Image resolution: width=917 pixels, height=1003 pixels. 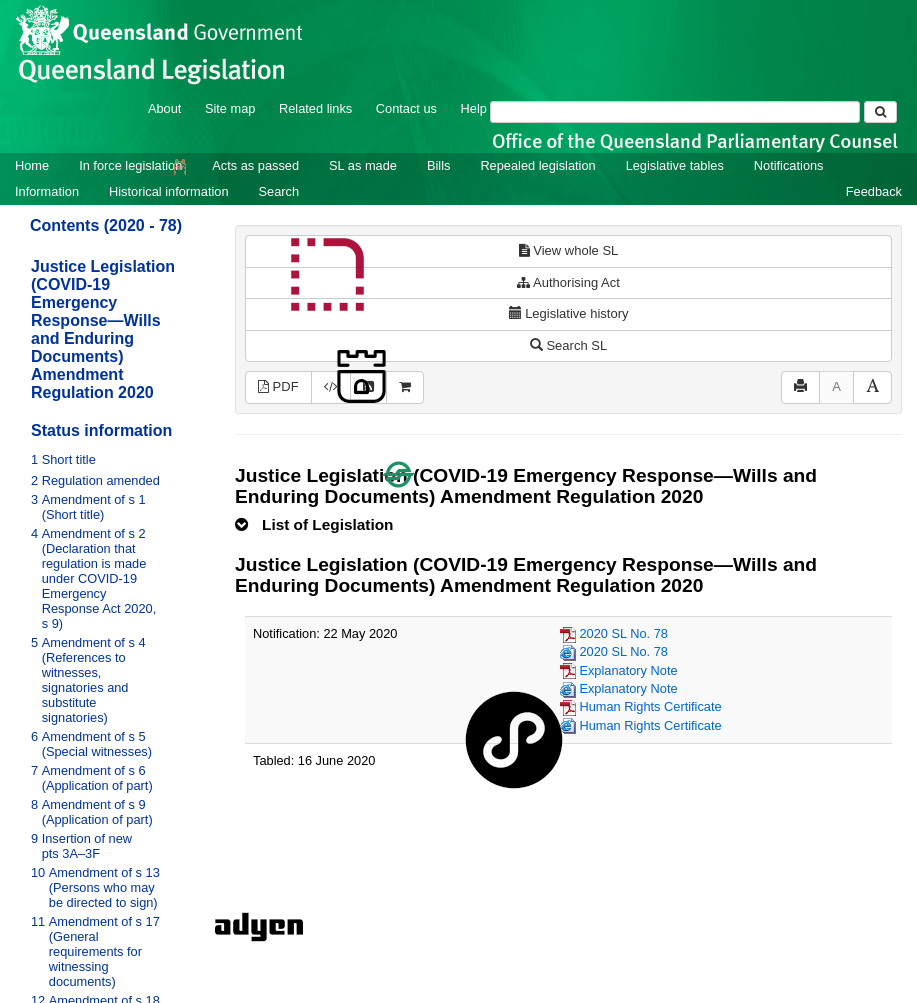 What do you see at coordinates (327, 274) in the screenshot?
I see `apply rounded corners to a selected element` at bounding box center [327, 274].